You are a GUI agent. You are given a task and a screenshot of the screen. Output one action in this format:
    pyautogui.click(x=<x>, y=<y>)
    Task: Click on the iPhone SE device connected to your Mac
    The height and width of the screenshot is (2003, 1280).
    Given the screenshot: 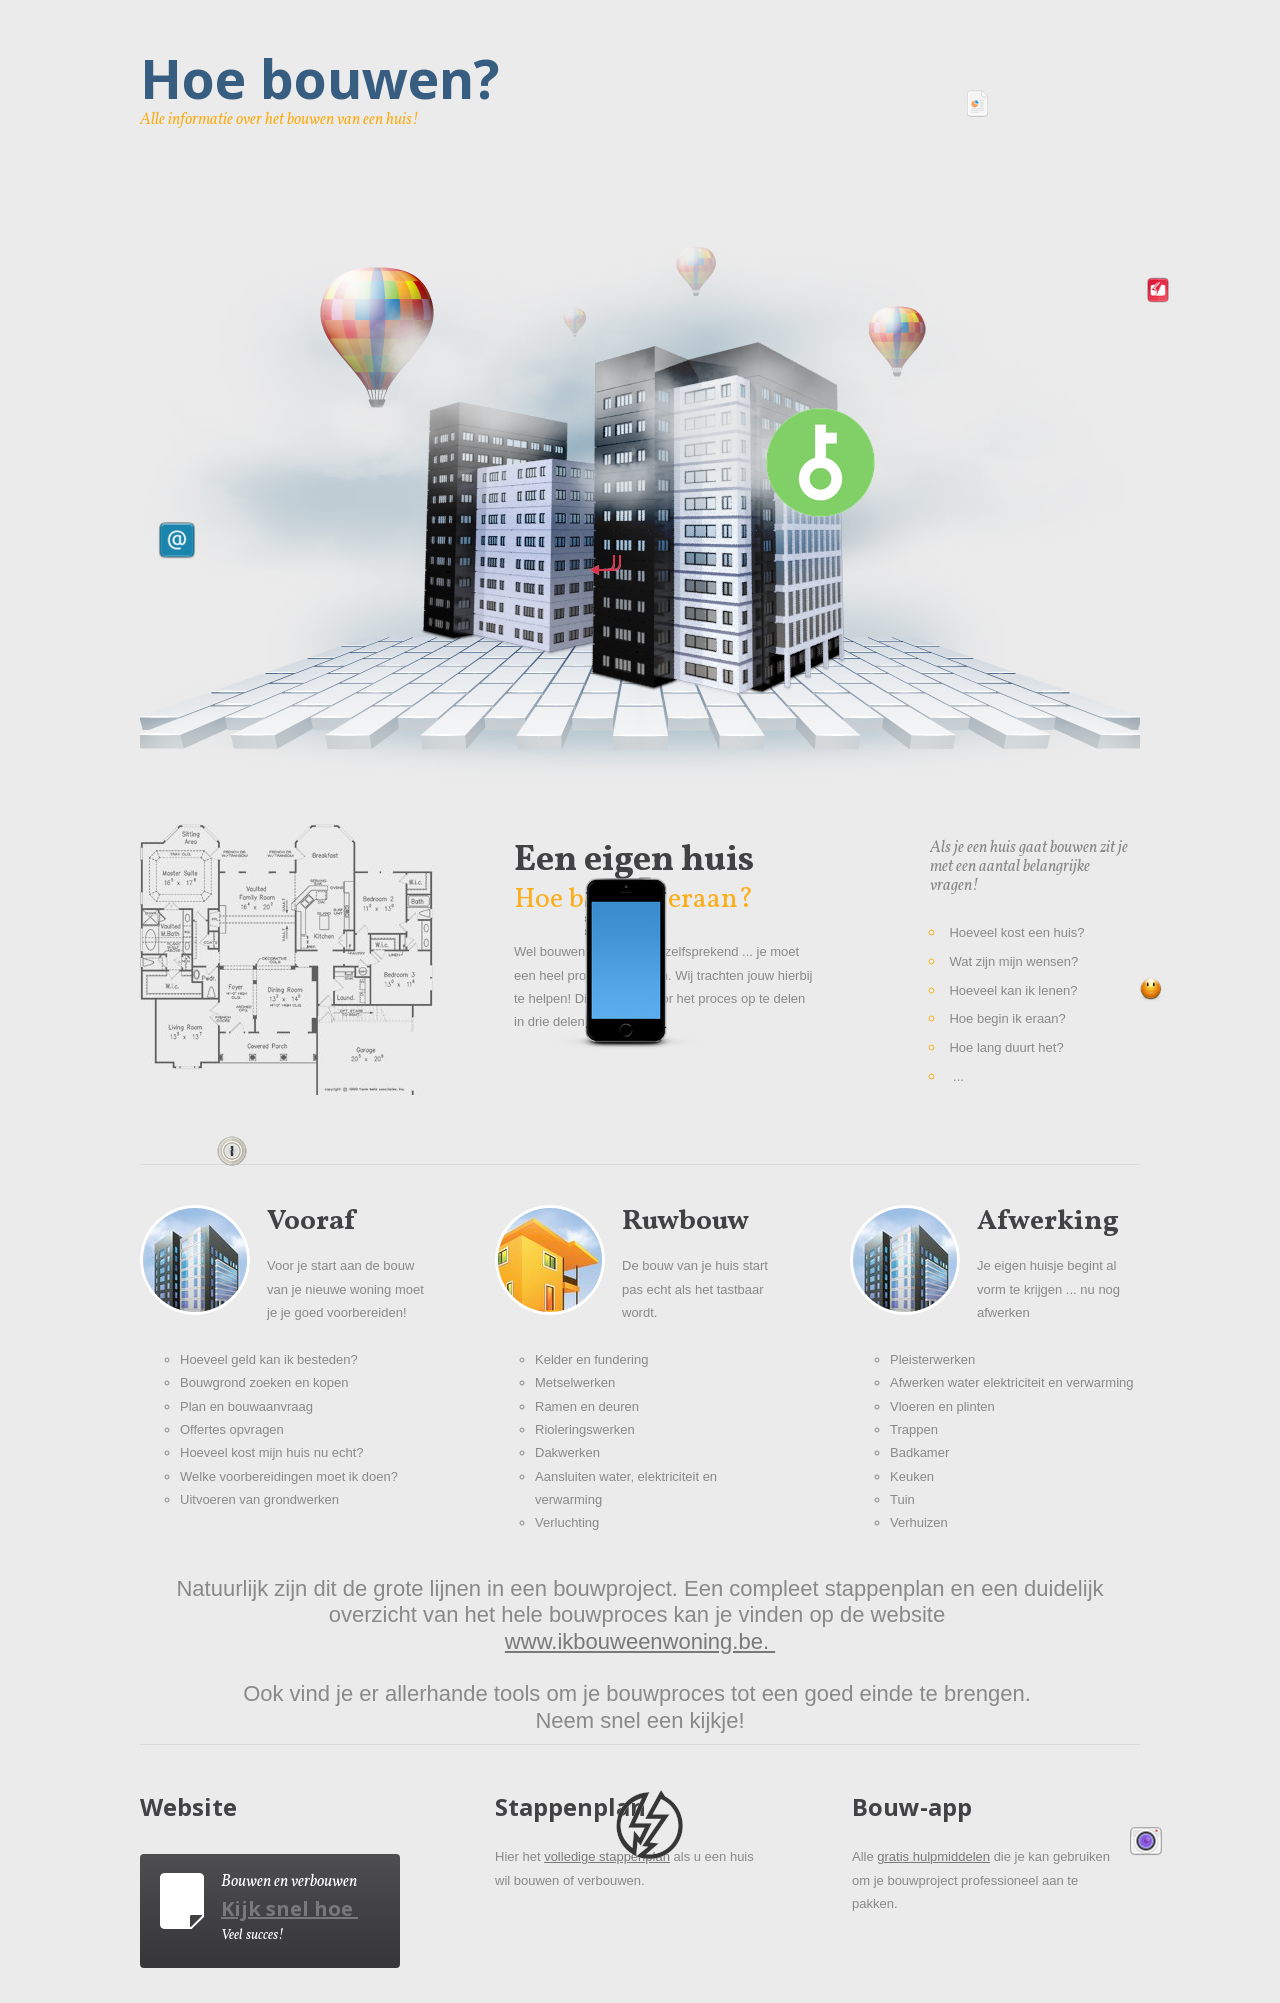 What is the action you would take?
    pyautogui.click(x=626, y=963)
    